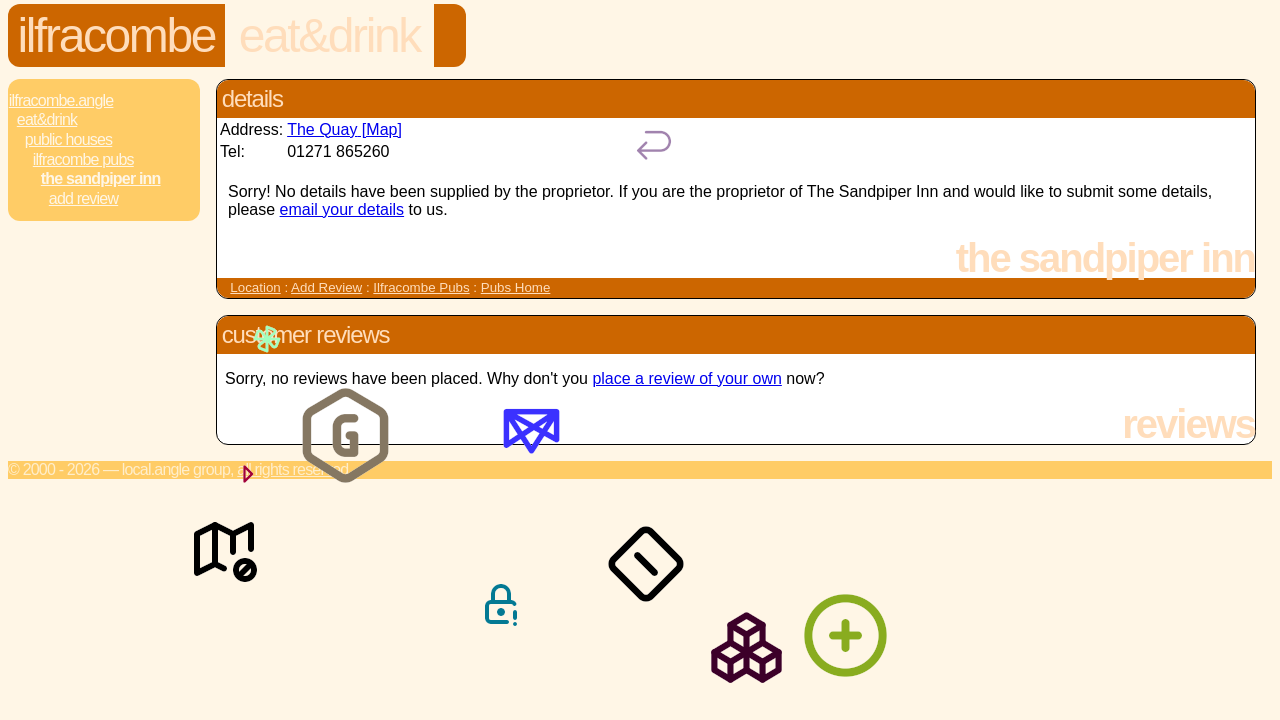 The image size is (1280, 720). Describe the element at coordinates (531, 428) in the screenshot. I see `access DC/OS dashboard or services` at that location.